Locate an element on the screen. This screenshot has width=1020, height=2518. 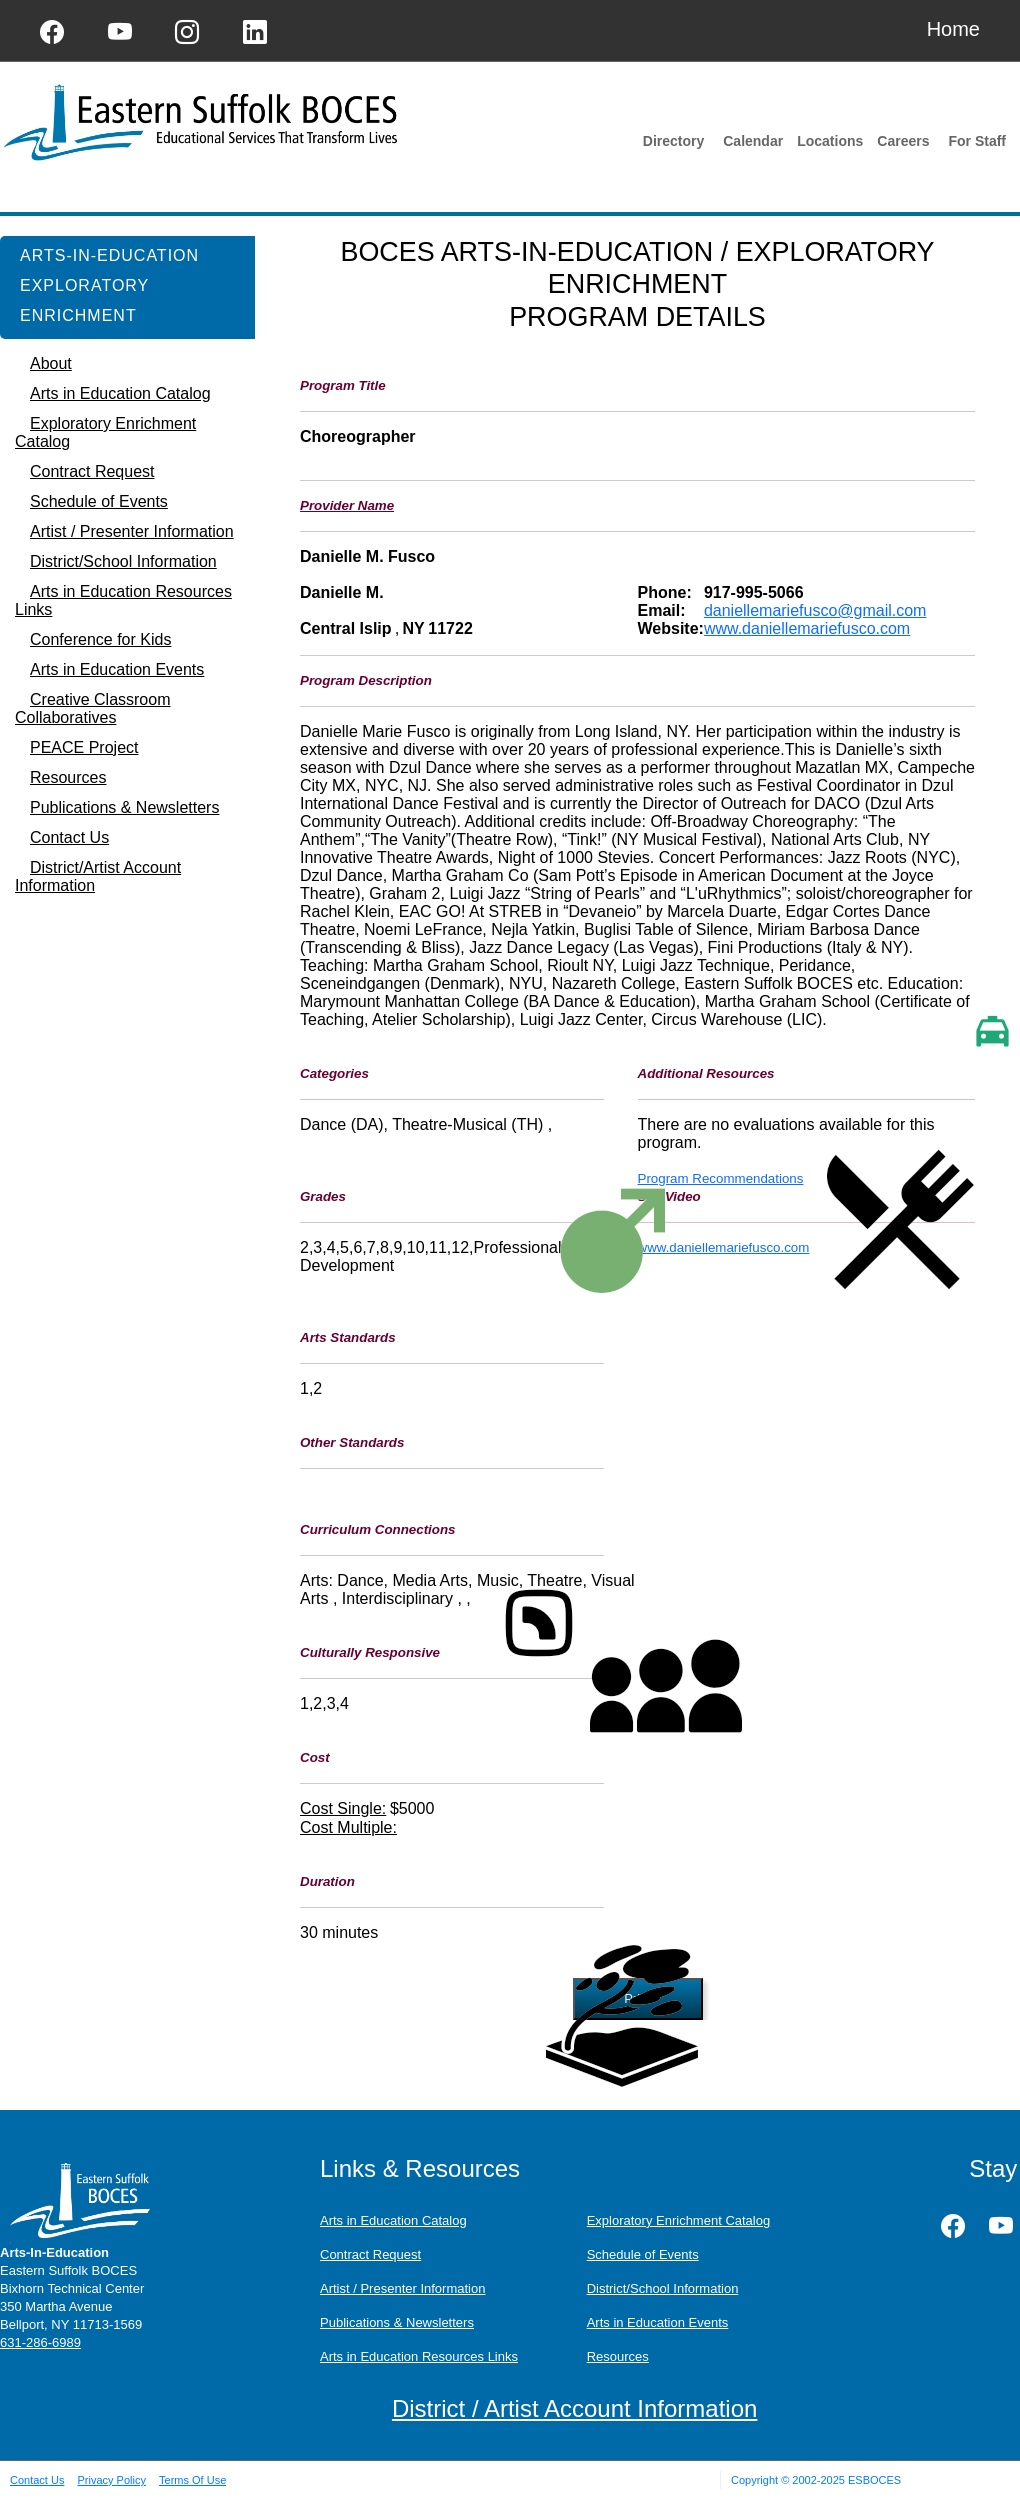
indicates male or men's section is located at coordinates (610, 1238).